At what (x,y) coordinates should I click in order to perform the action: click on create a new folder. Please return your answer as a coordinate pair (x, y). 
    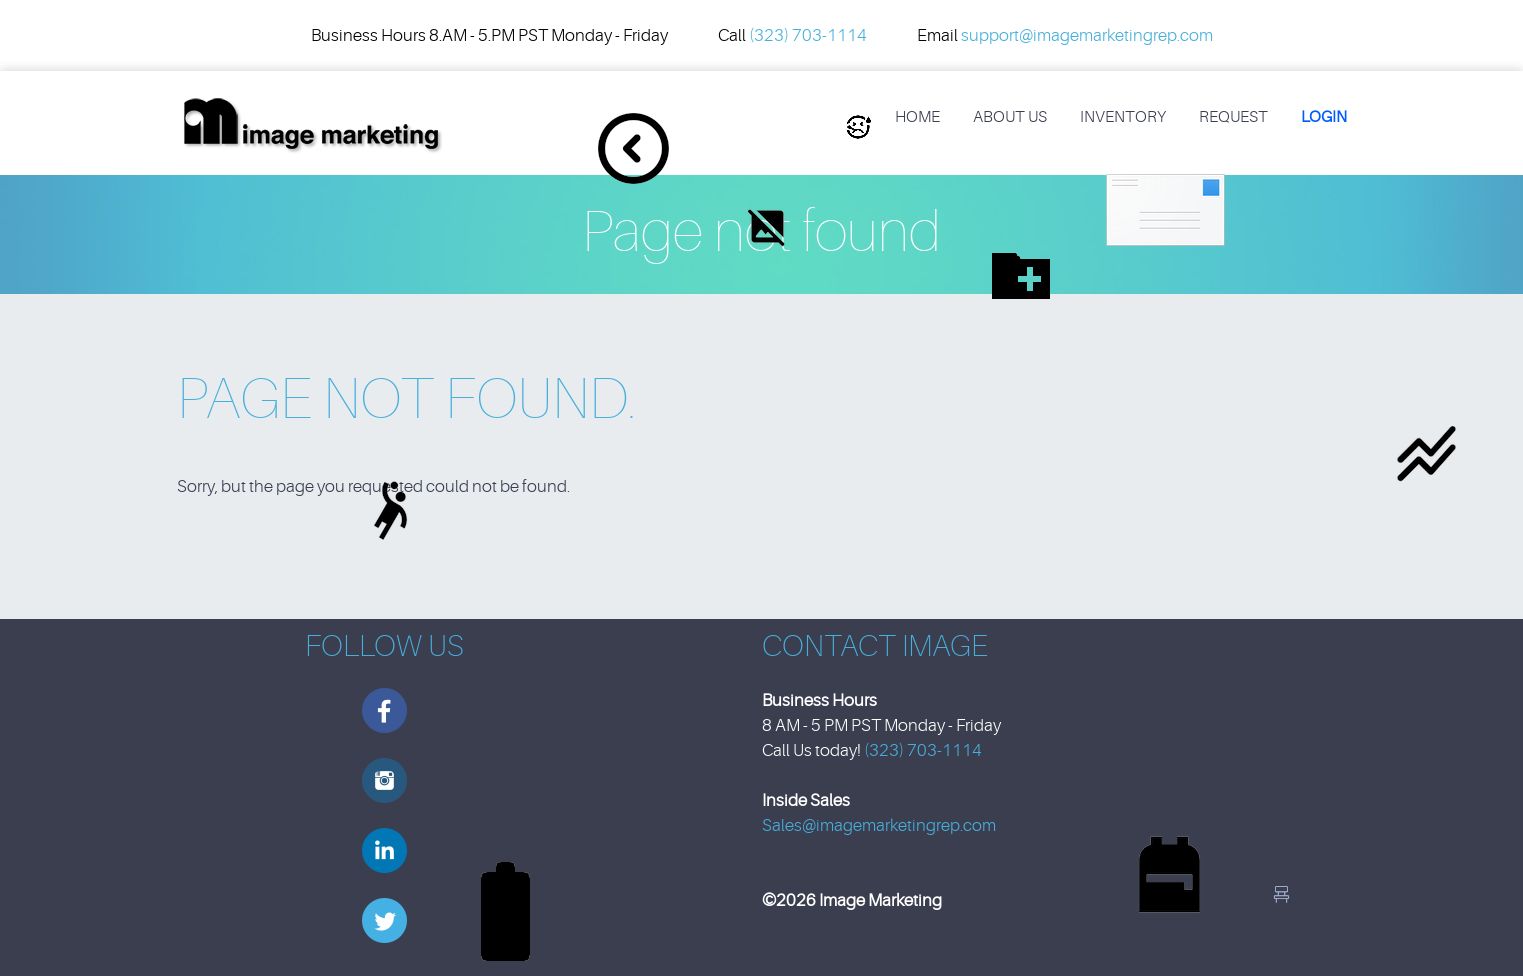
    Looking at the image, I should click on (1021, 276).